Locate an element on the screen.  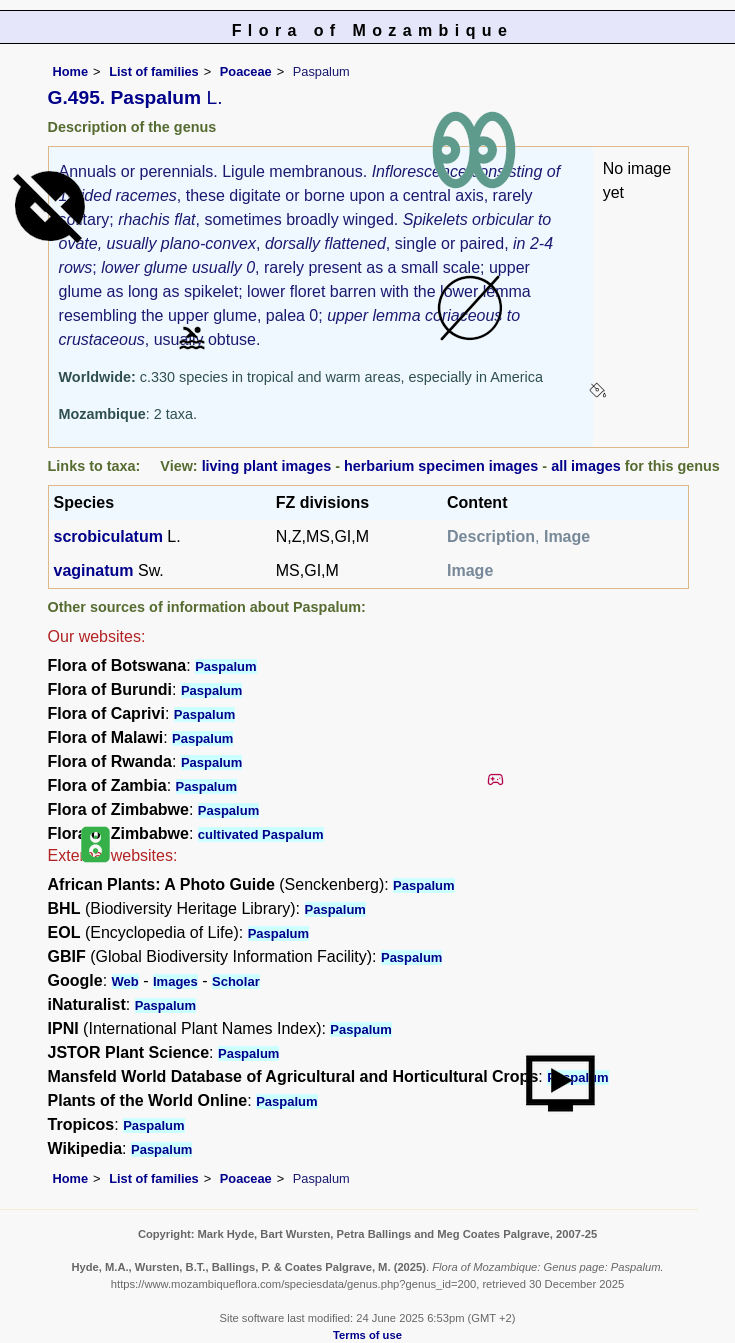
fill an area with color is located at coordinates (597, 390).